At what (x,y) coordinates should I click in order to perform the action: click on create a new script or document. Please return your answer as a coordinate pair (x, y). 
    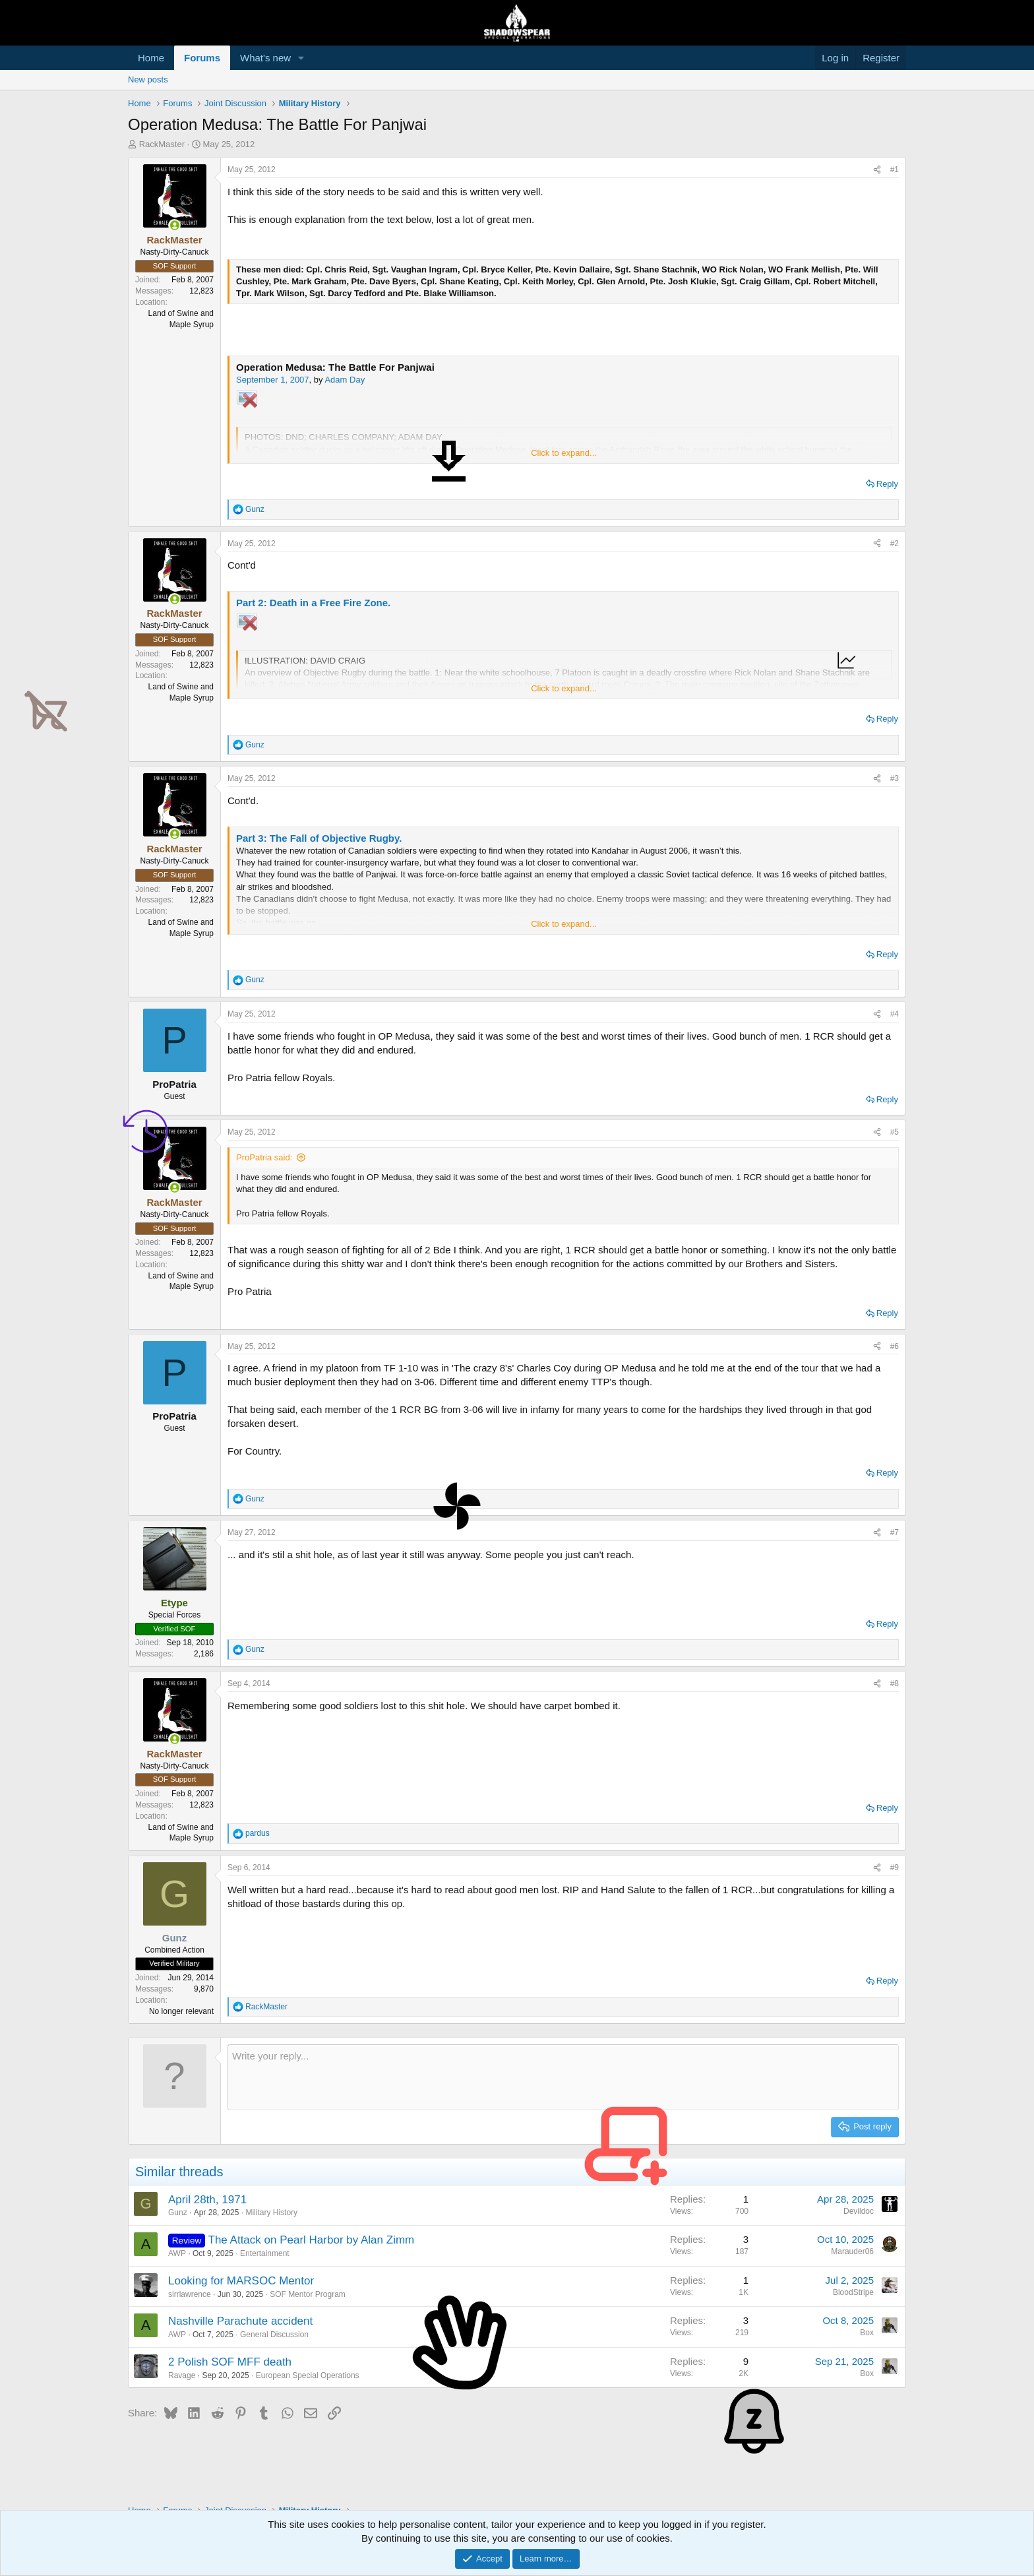
    Looking at the image, I should click on (626, 2144).